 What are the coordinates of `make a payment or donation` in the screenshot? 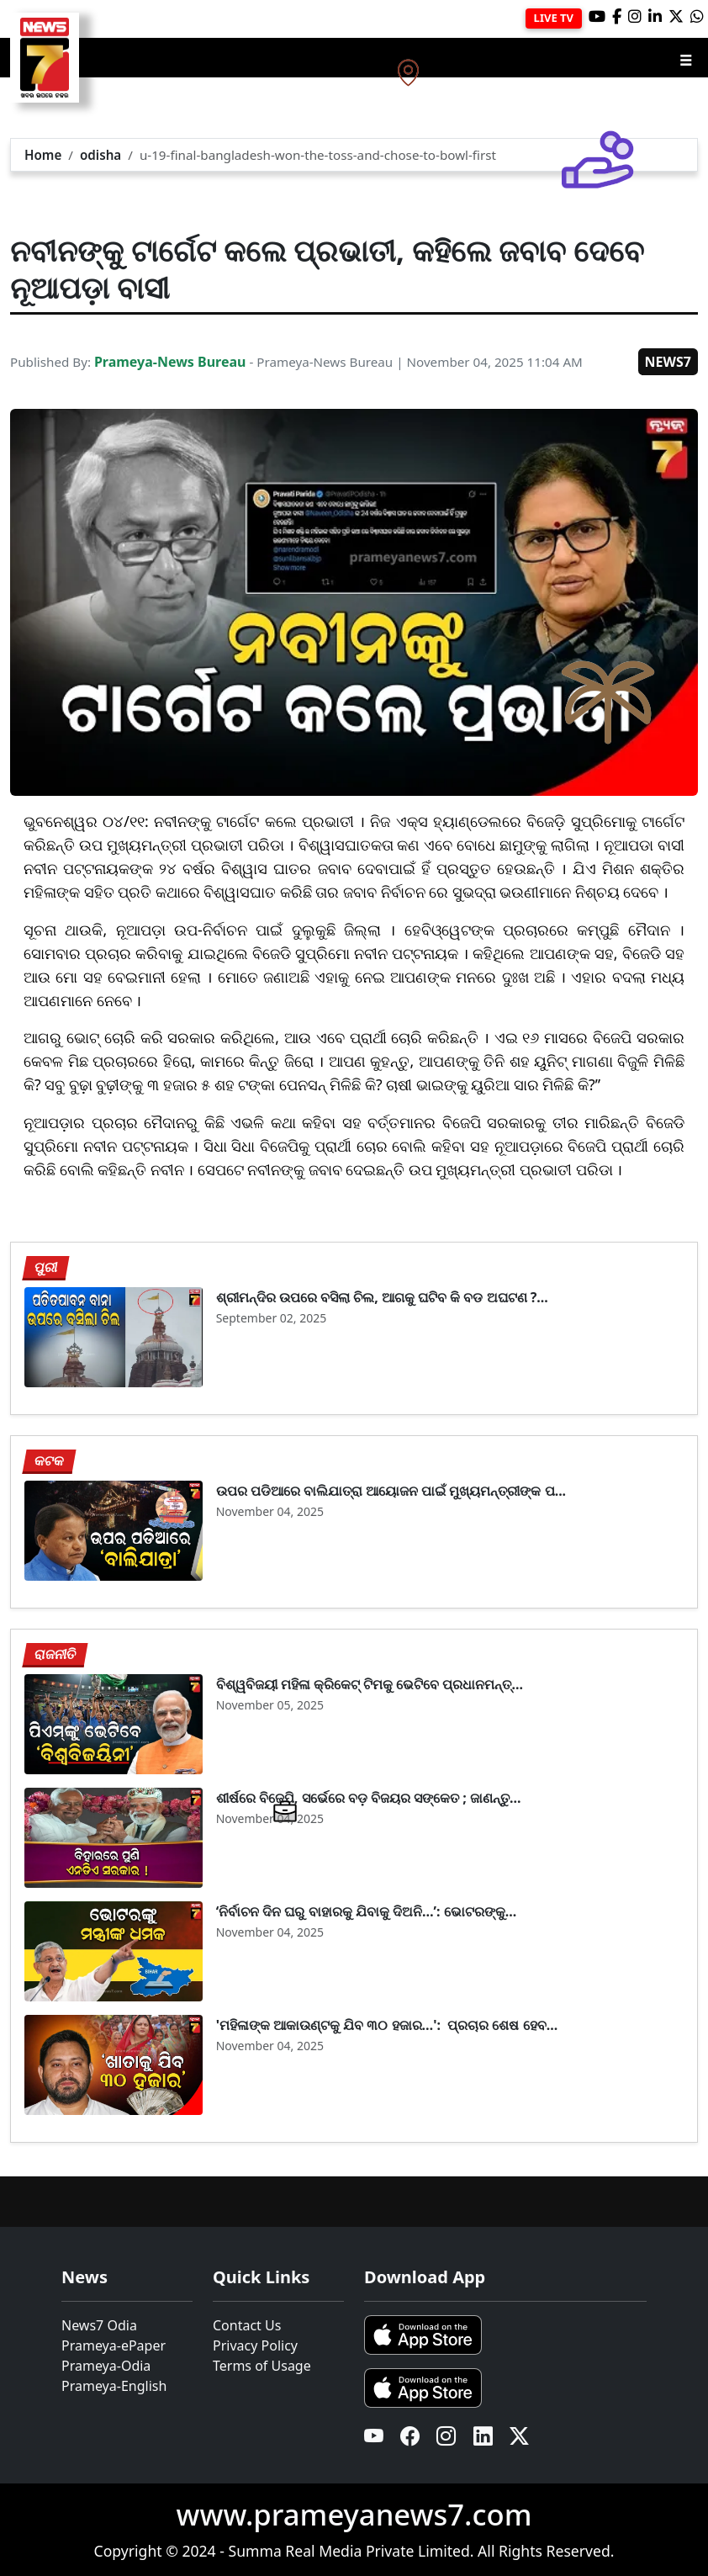 It's located at (600, 162).